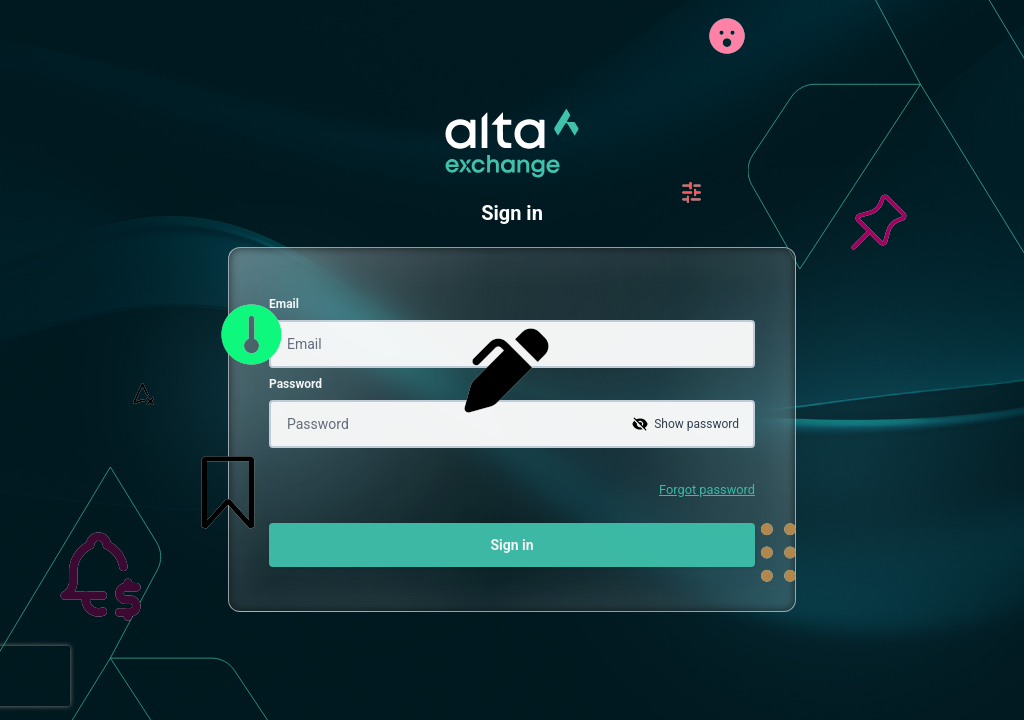  I want to click on disable navigation or GPS tracking, so click(142, 393).